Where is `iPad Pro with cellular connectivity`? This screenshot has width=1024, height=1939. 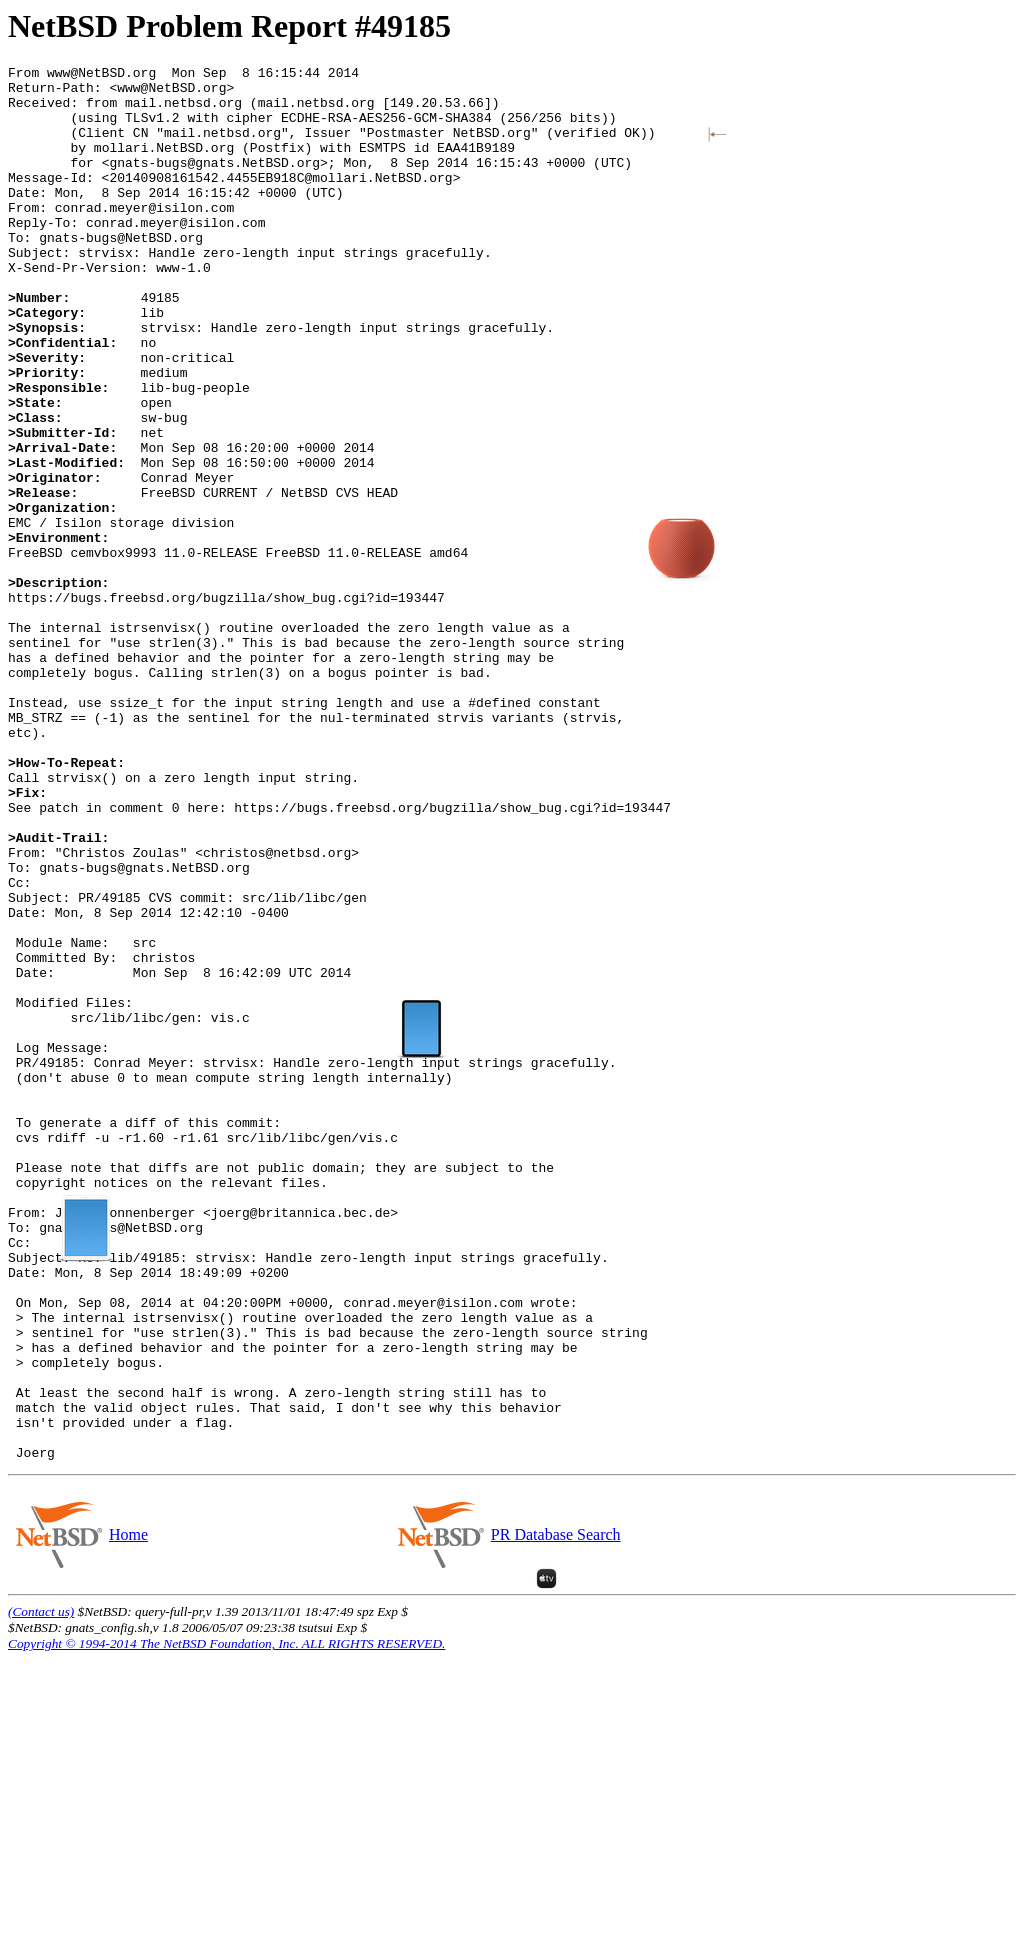 iPad Pro with cellular connectivity is located at coordinates (86, 1228).